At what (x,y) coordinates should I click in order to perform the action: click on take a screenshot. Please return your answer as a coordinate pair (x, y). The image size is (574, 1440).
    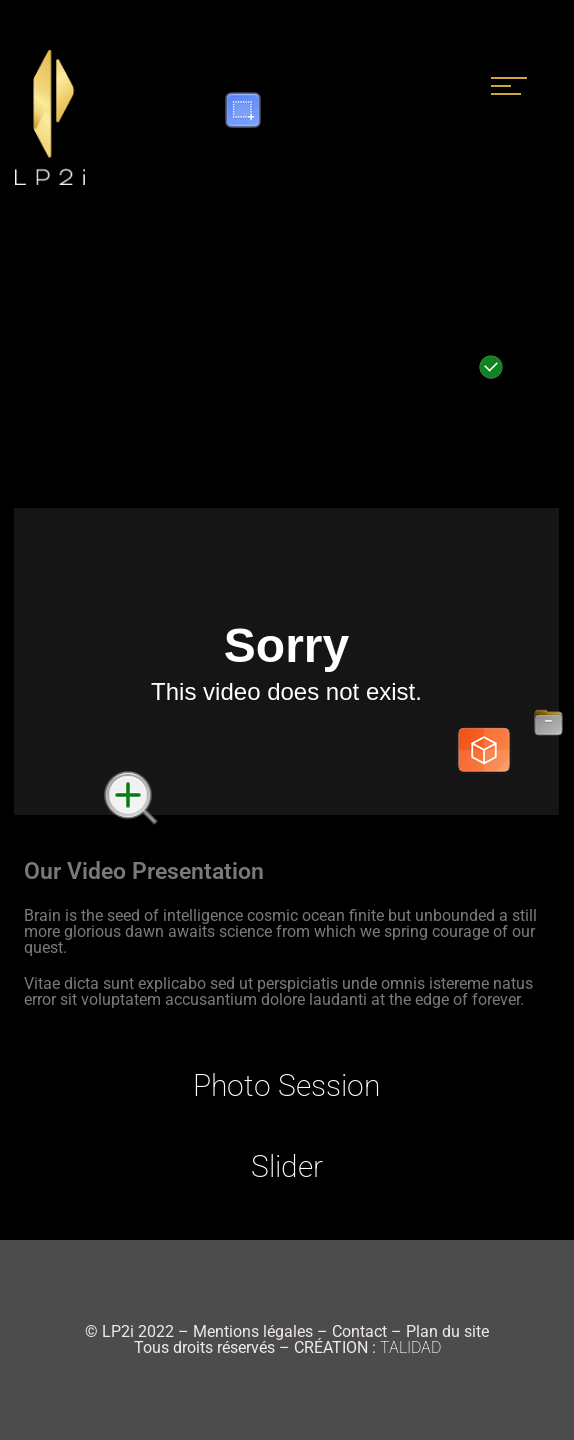
    Looking at the image, I should click on (243, 110).